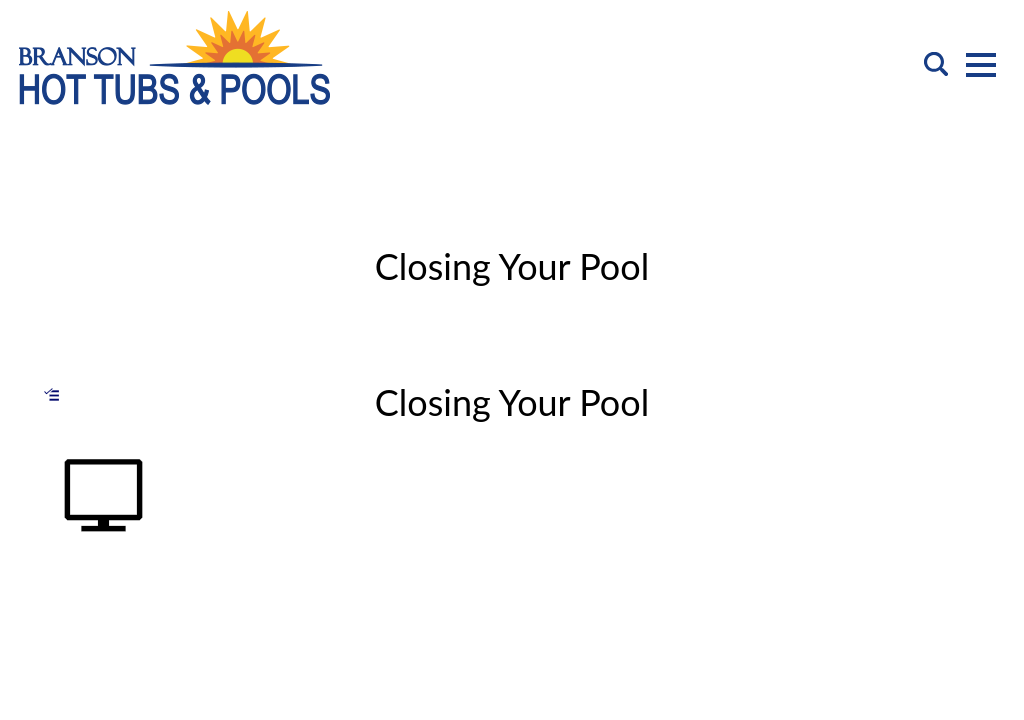 The width and height of the screenshot is (1024, 720). What do you see at coordinates (103, 492) in the screenshot?
I see `access virtual machine settings` at bounding box center [103, 492].